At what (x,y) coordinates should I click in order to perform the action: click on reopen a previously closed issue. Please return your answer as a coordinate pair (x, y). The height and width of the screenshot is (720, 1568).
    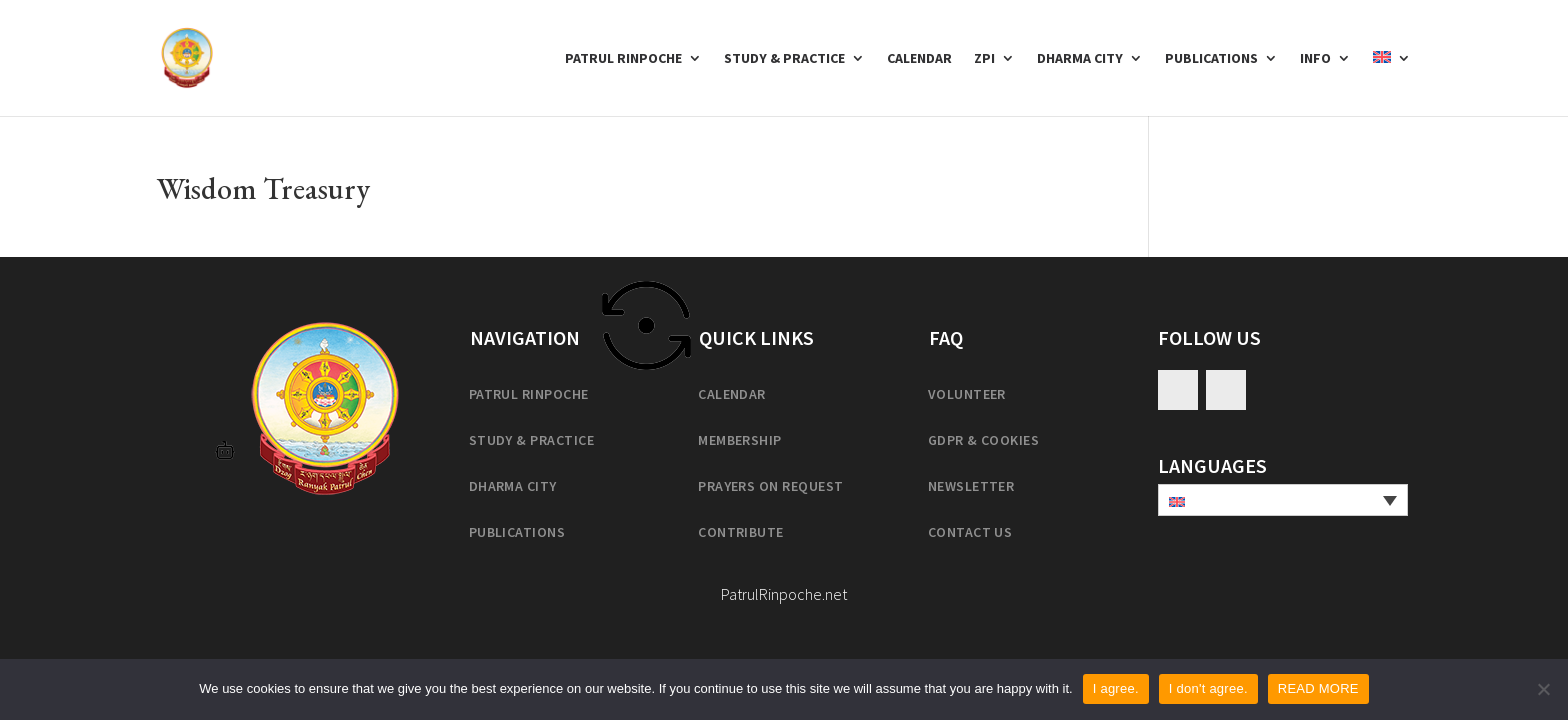
    Looking at the image, I should click on (646, 325).